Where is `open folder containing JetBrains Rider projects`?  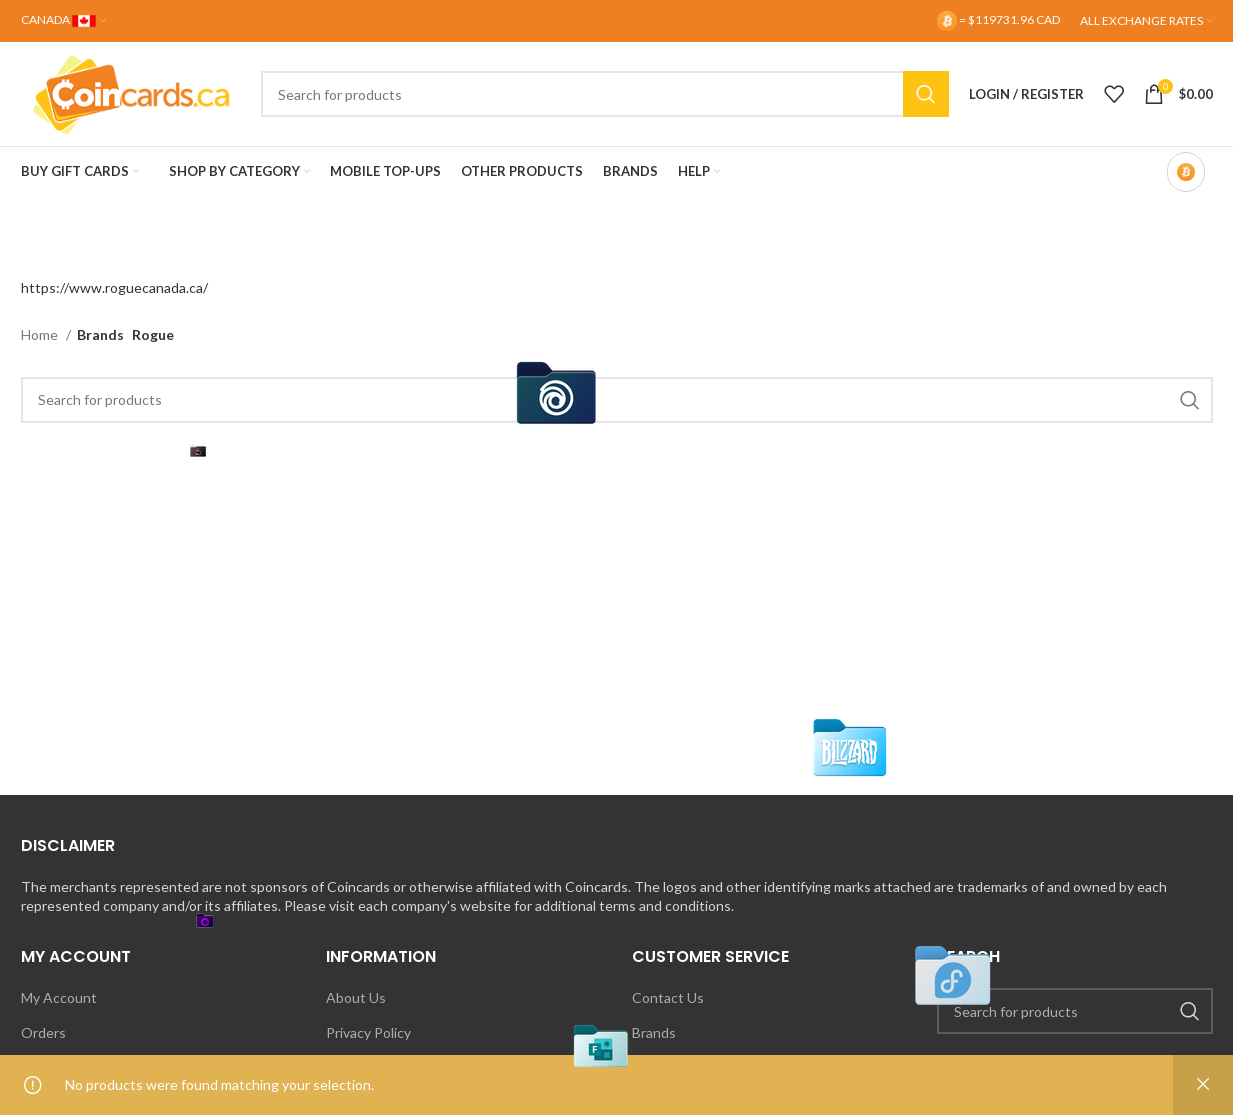 open folder containing JetBrains Rider projects is located at coordinates (198, 451).